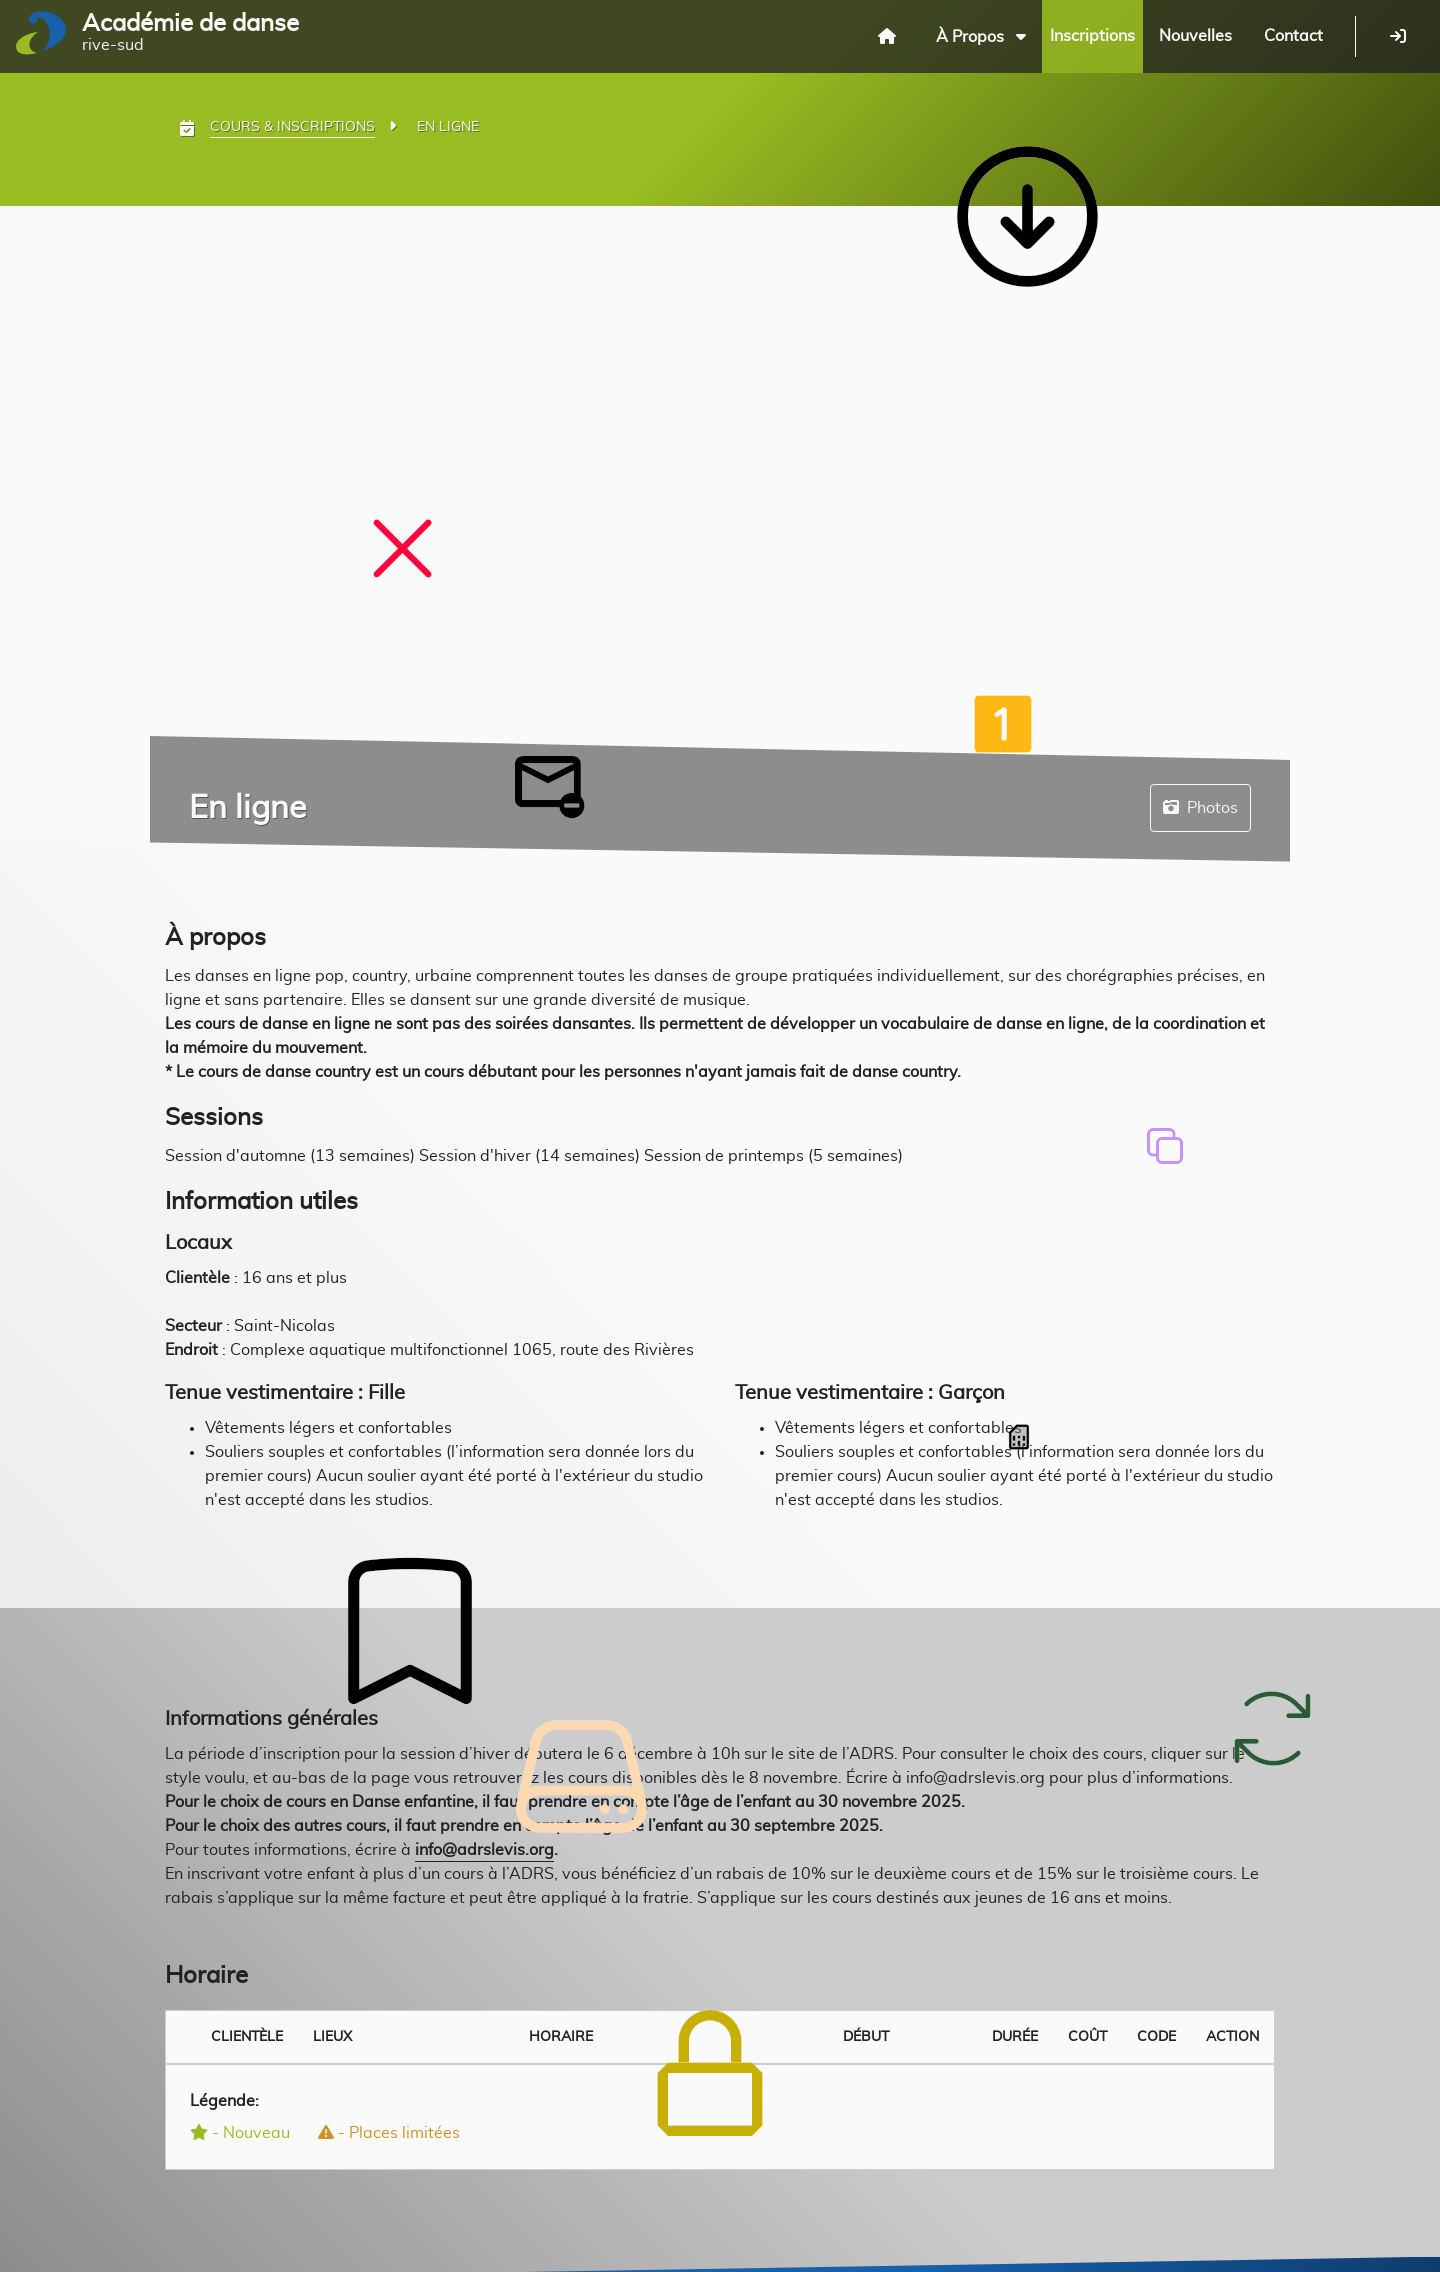 The height and width of the screenshot is (2272, 1440). What do you see at coordinates (710, 2073) in the screenshot?
I see `indicates a locked or protected item` at bounding box center [710, 2073].